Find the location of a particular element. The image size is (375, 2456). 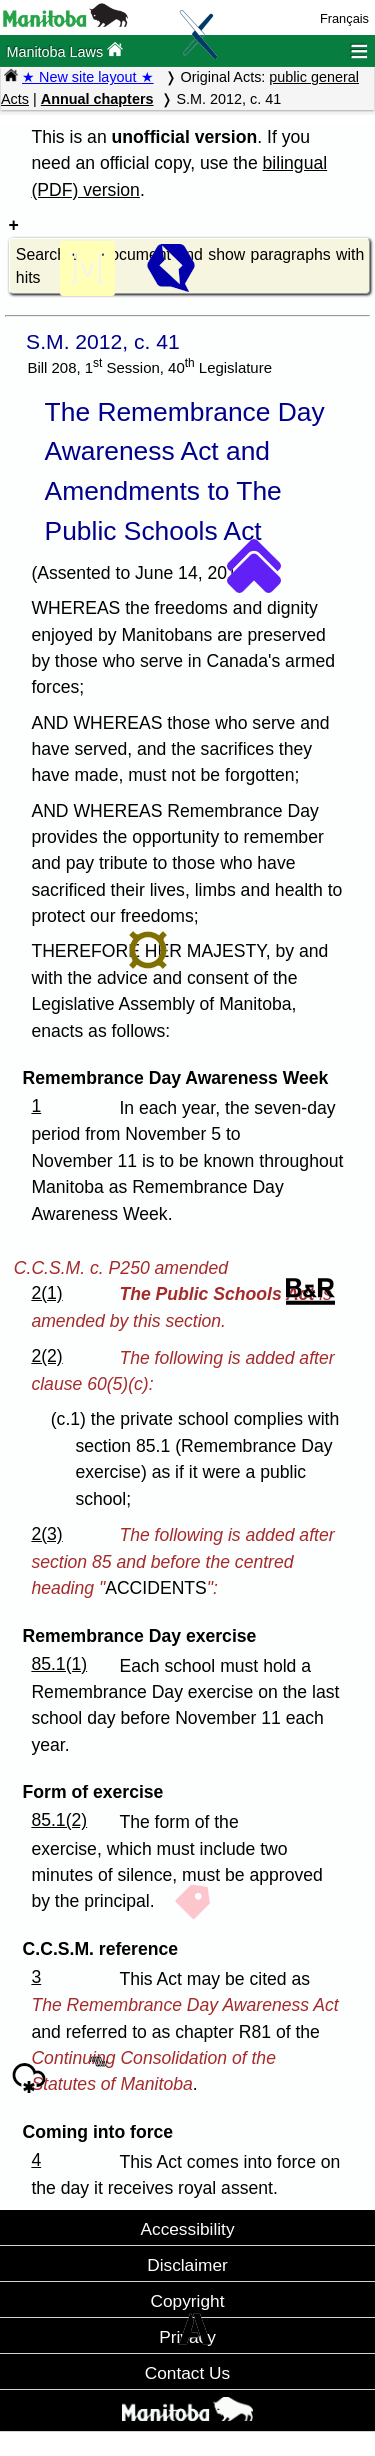

open the Bastyon app is located at coordinates (148, 950).